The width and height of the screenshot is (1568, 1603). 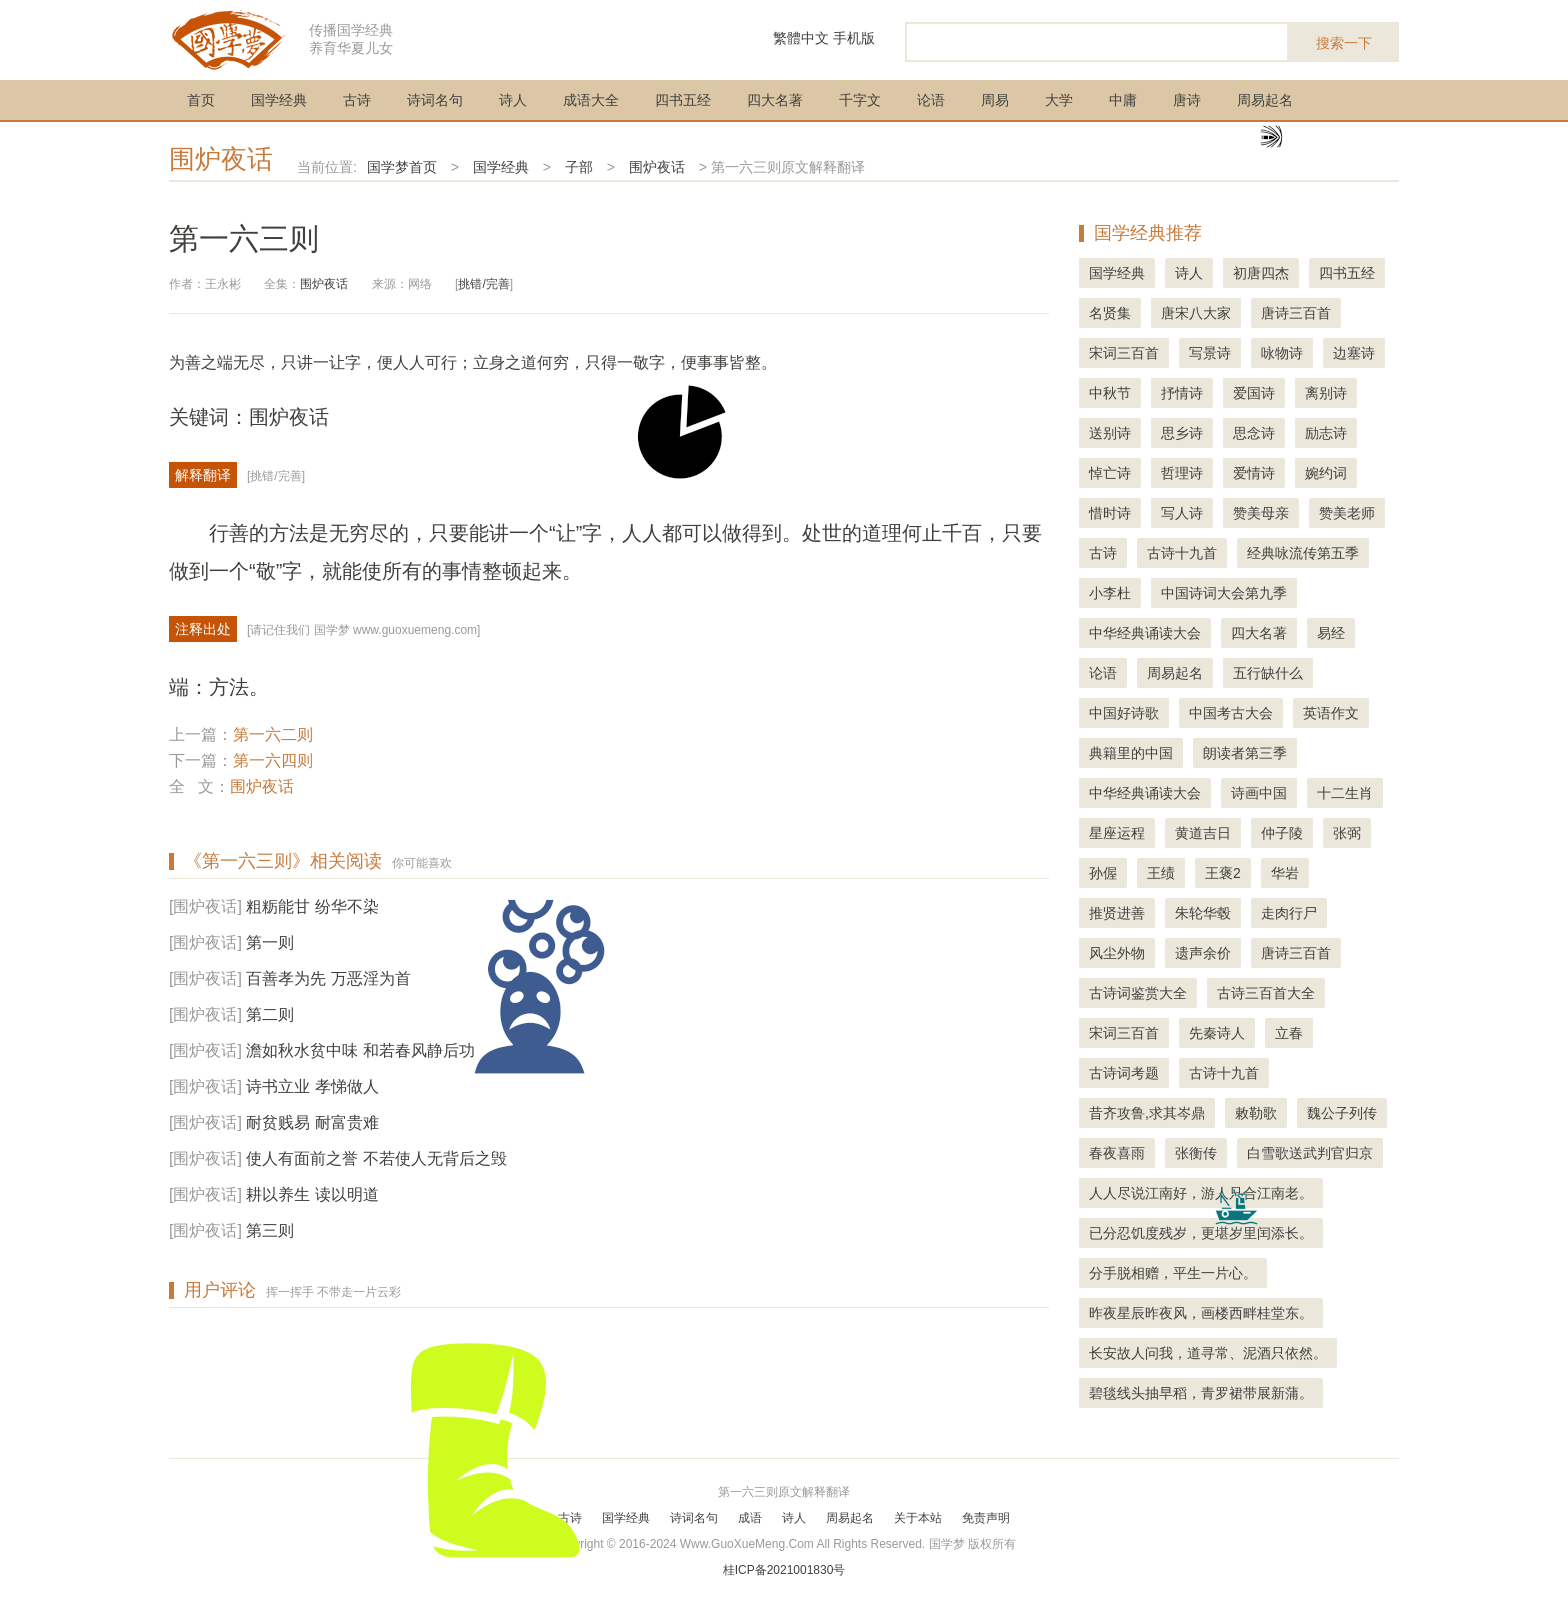 I want to click on indicates high-speed or fast-forward action, so click(x=1271, y=136).